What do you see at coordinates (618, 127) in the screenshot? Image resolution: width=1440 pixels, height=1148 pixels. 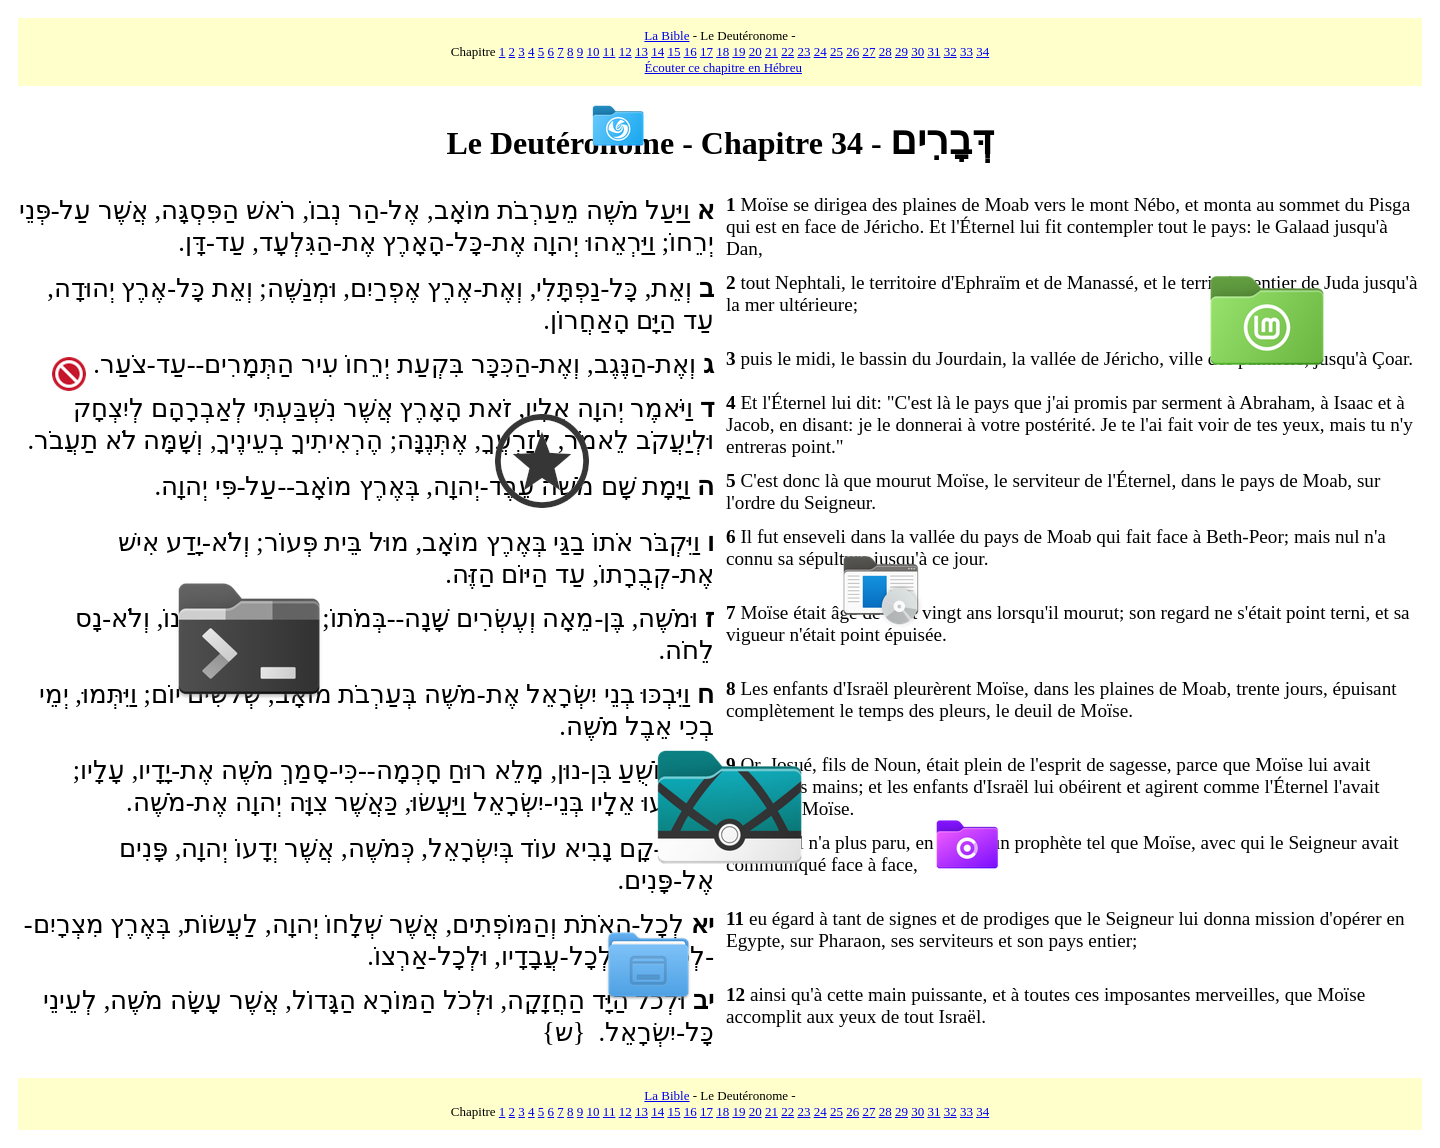 I see `open deepin OS system folder` at bounding box center [618, 127].